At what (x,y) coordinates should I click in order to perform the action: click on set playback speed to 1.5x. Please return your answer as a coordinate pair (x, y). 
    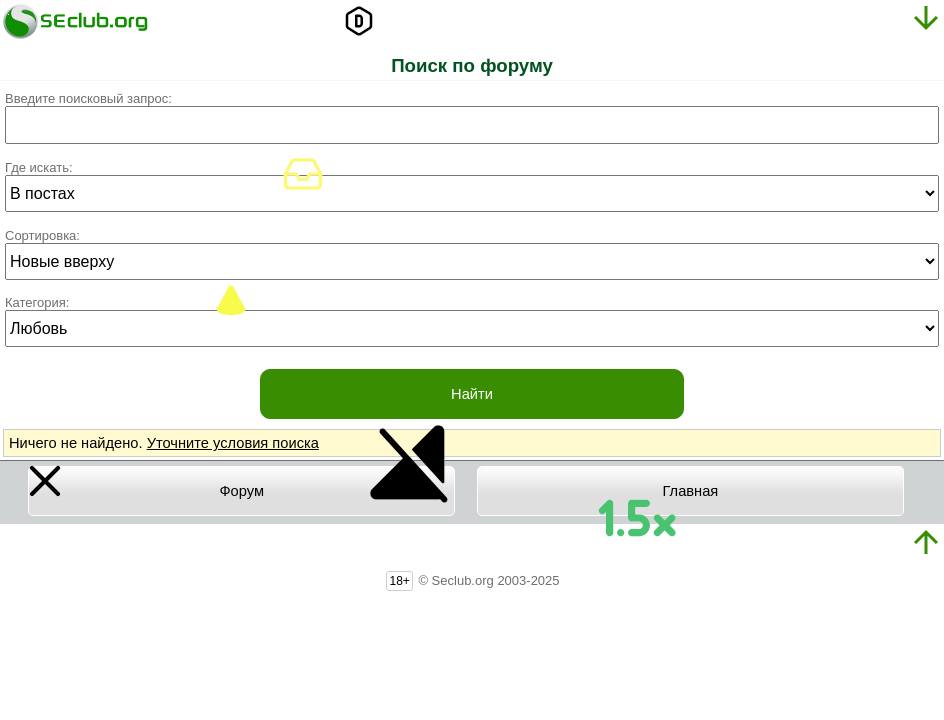
    Looking at the image, I should click on (639, 518).